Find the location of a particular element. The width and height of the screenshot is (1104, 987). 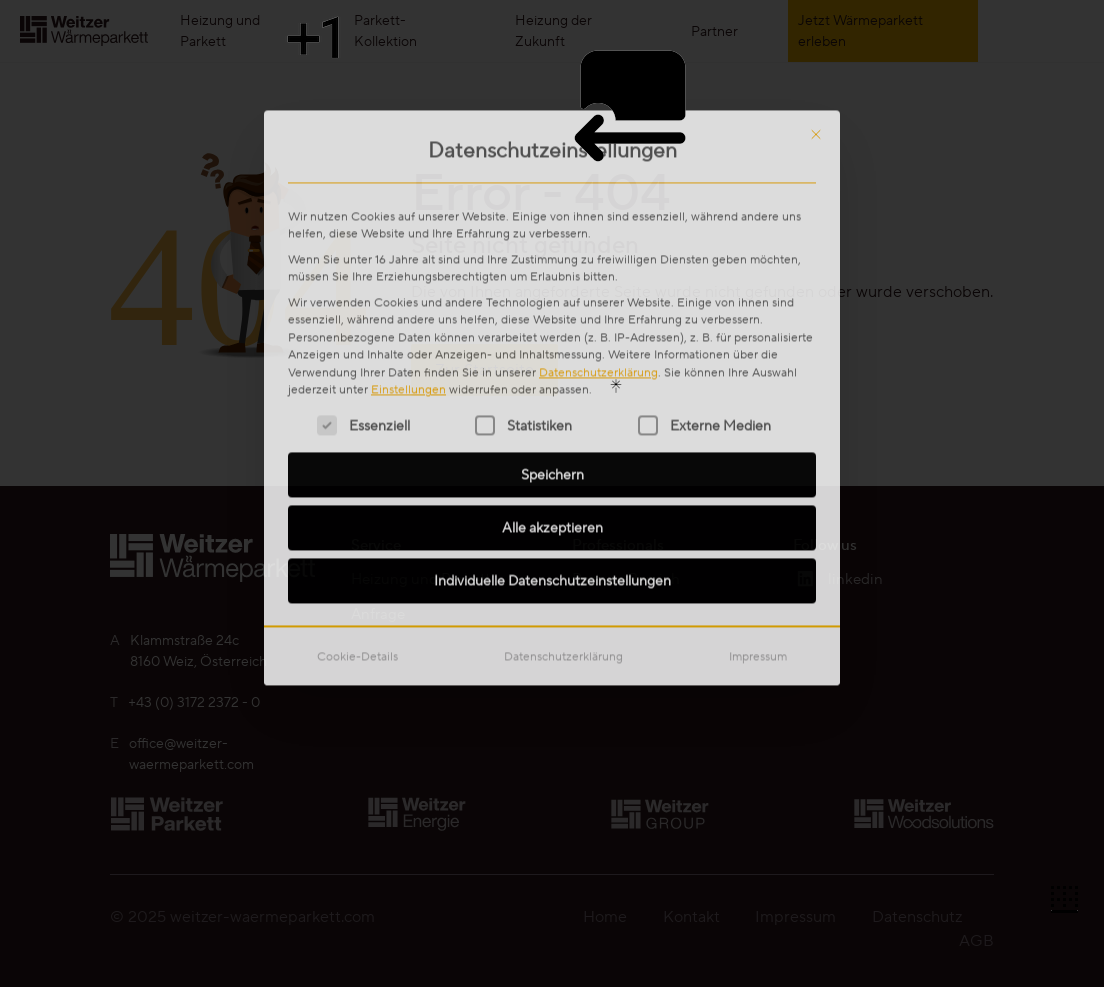

apply bottom border to selected cells is located at coordinates (1064, 899).